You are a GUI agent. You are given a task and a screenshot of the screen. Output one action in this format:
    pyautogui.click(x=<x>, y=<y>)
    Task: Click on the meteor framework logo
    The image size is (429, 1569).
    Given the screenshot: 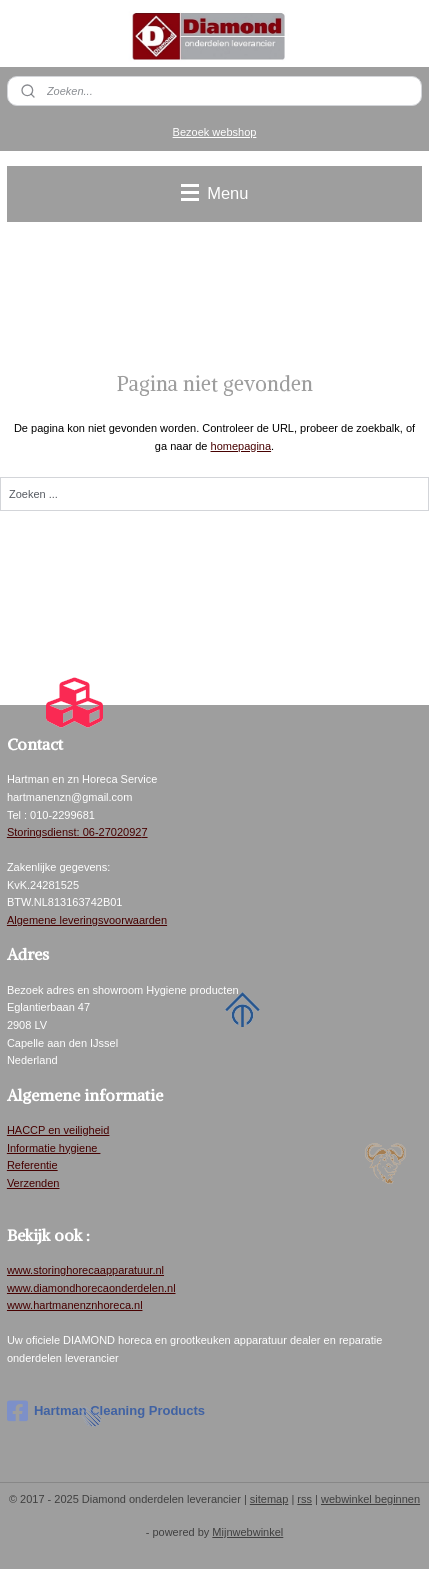 What is the action you would take?
    pyautogui.click(x=89, y=1415)
    